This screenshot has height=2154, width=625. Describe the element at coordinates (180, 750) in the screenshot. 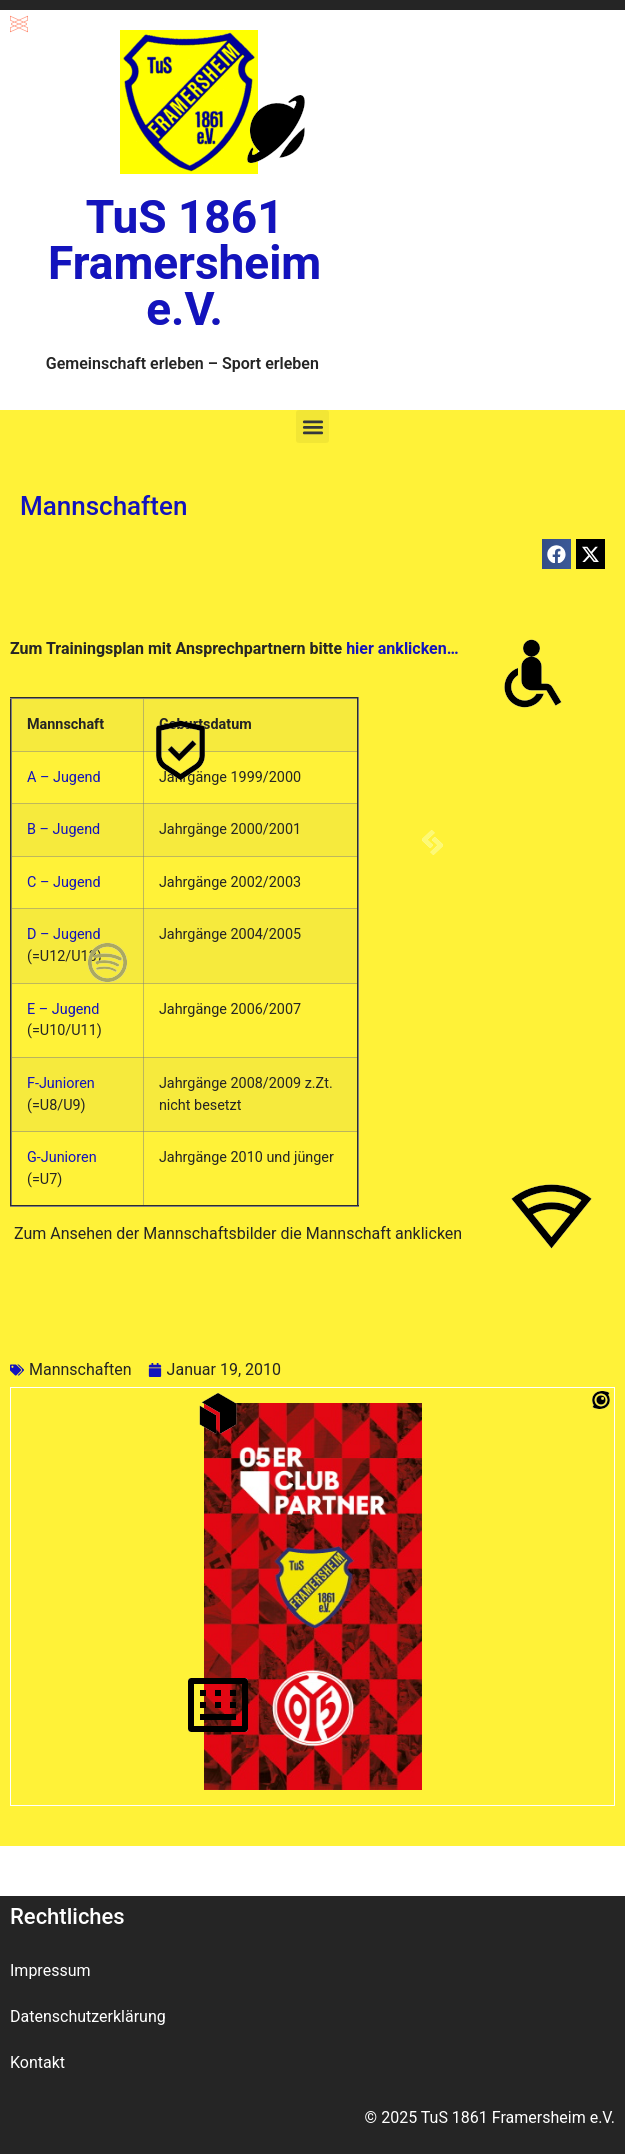

I see `indicates verified security or protection status` at that location.